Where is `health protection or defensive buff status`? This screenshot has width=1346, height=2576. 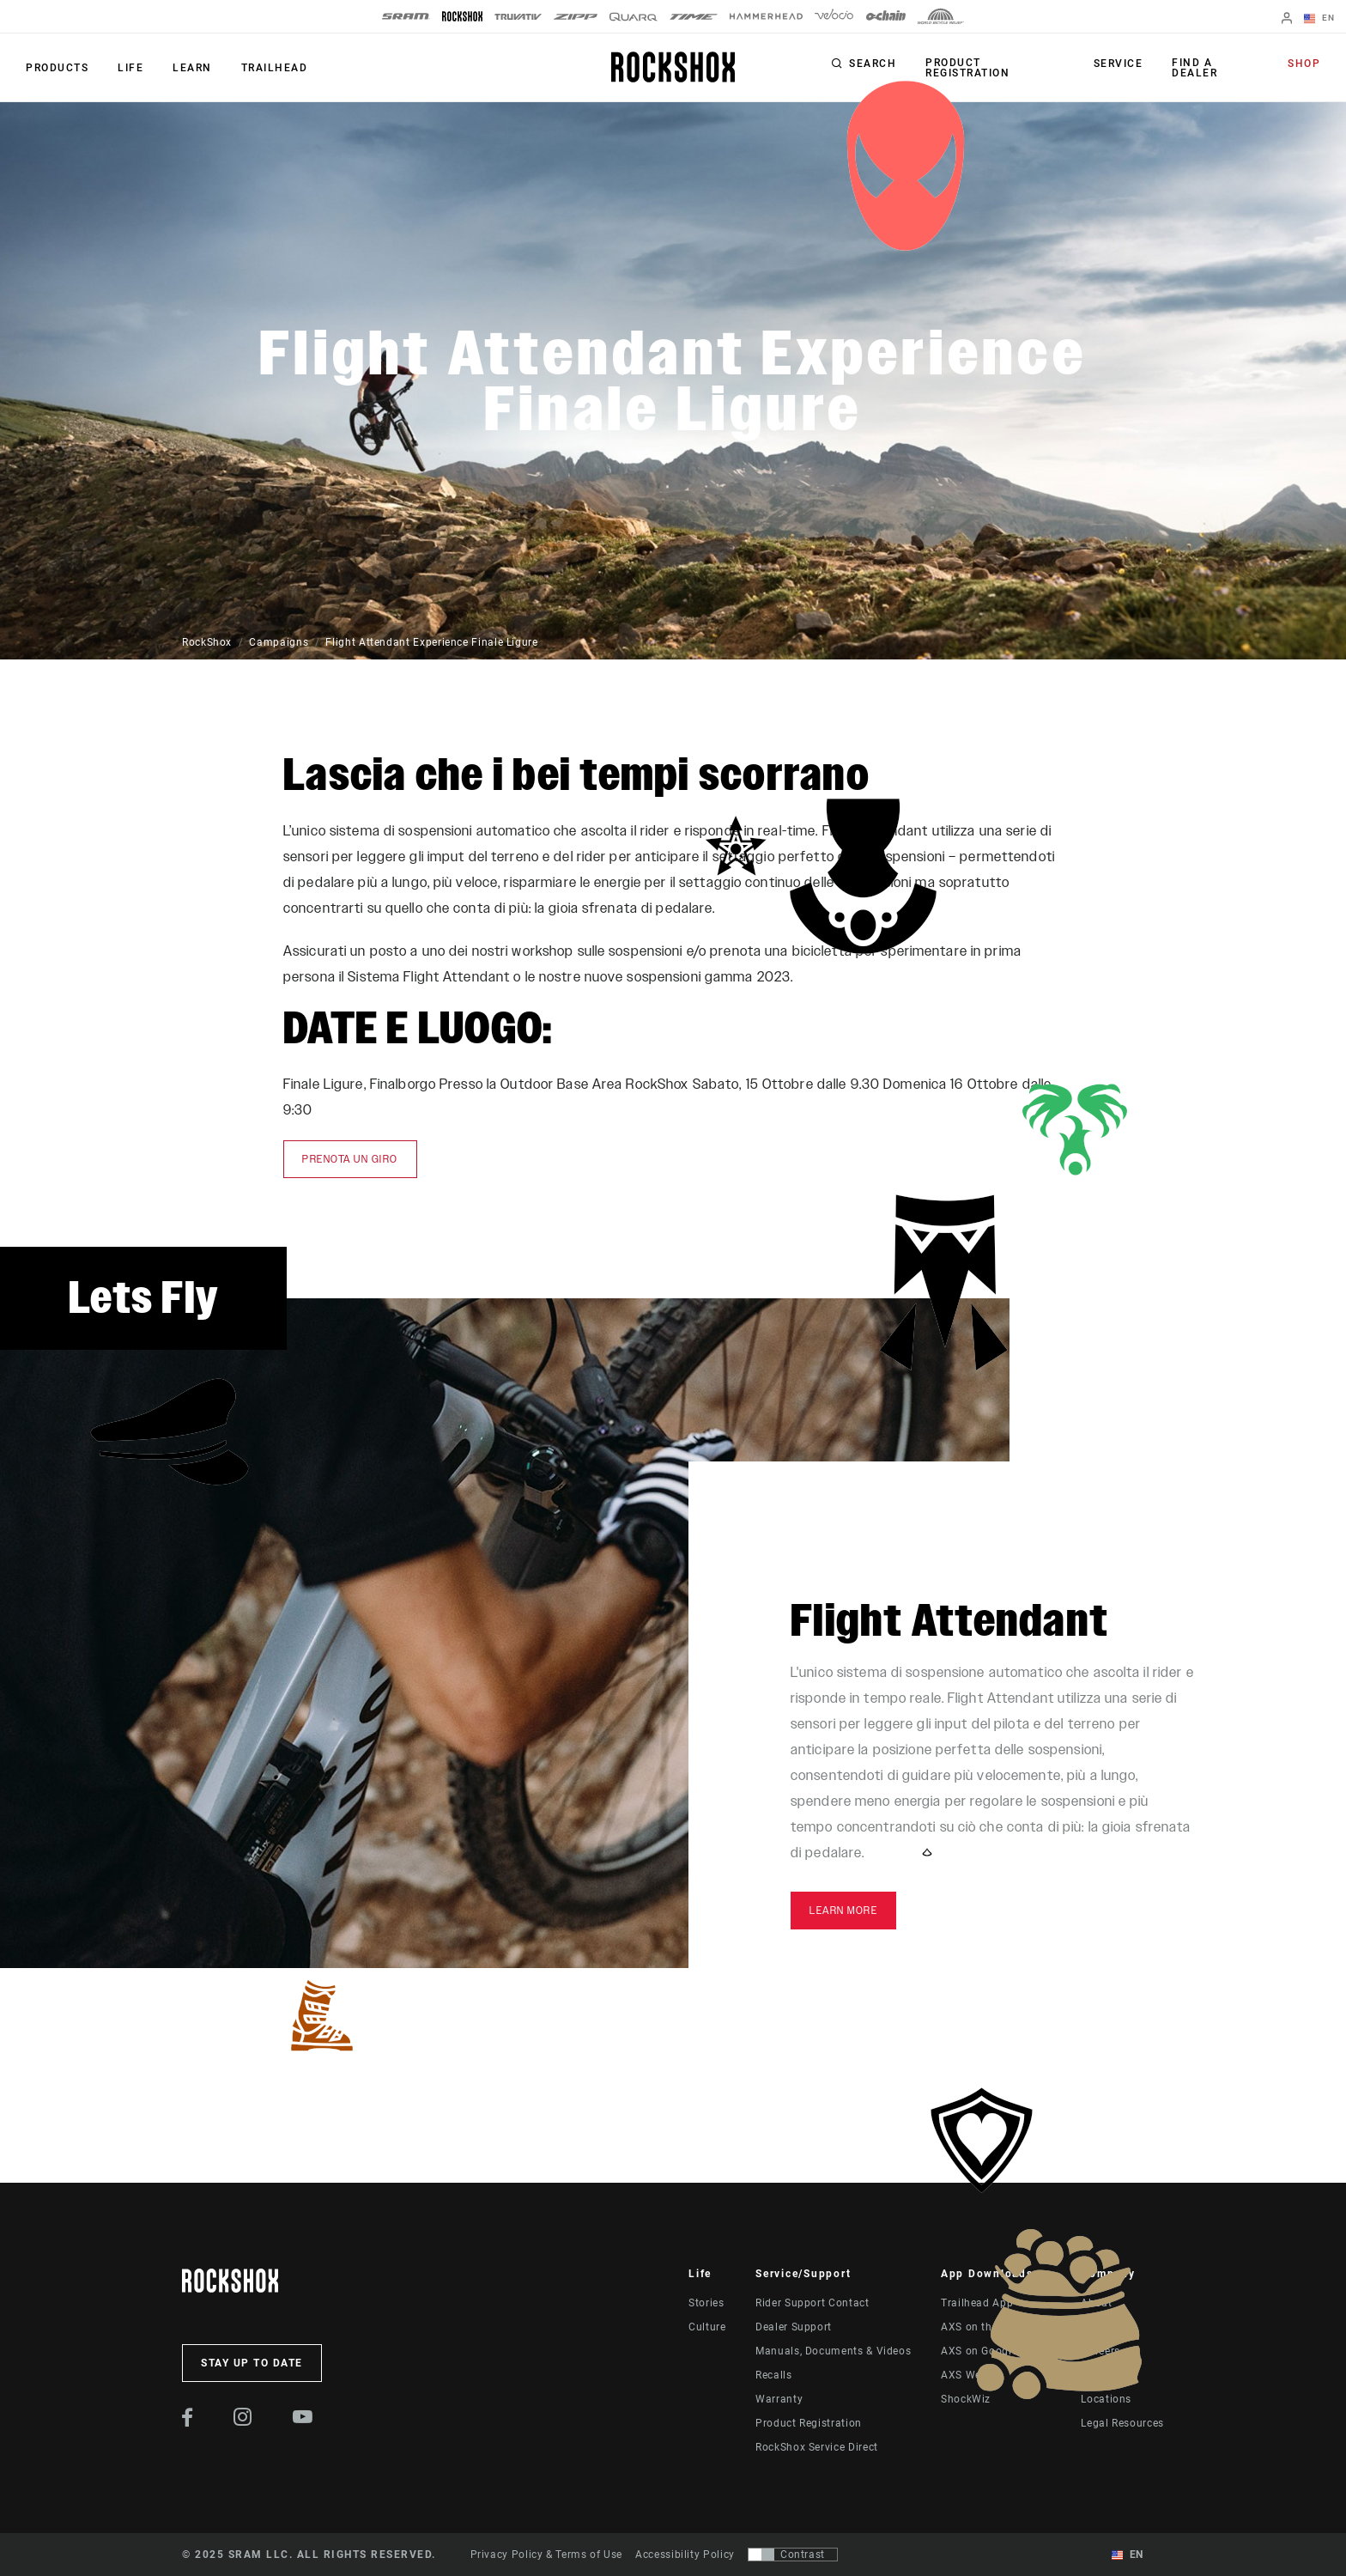 health protection or defensive buff status is located at coordinates (981, 2138).